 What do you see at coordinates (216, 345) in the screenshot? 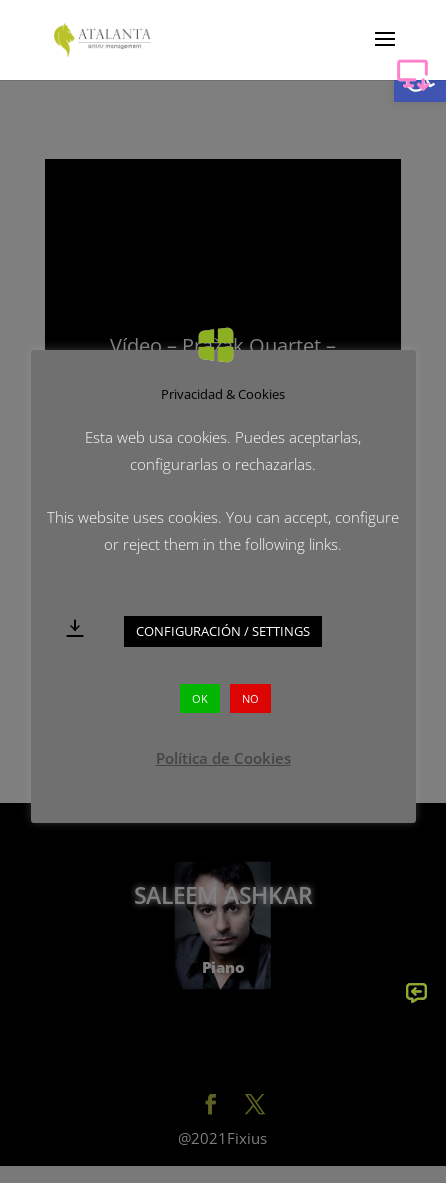
I see `windows operating system logo` at bounding box center [216, 345].